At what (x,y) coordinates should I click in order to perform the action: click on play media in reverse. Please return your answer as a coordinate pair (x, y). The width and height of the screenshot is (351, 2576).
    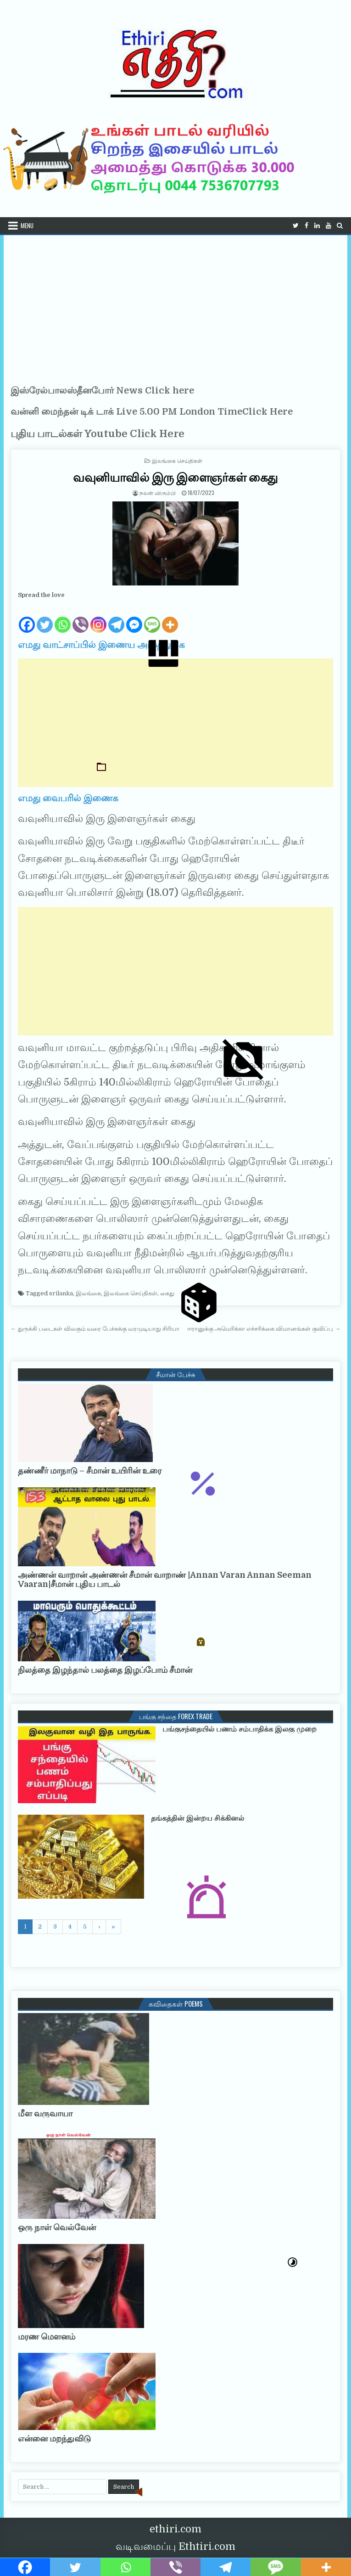
    Looking at the image, I should click on (139, 2492).